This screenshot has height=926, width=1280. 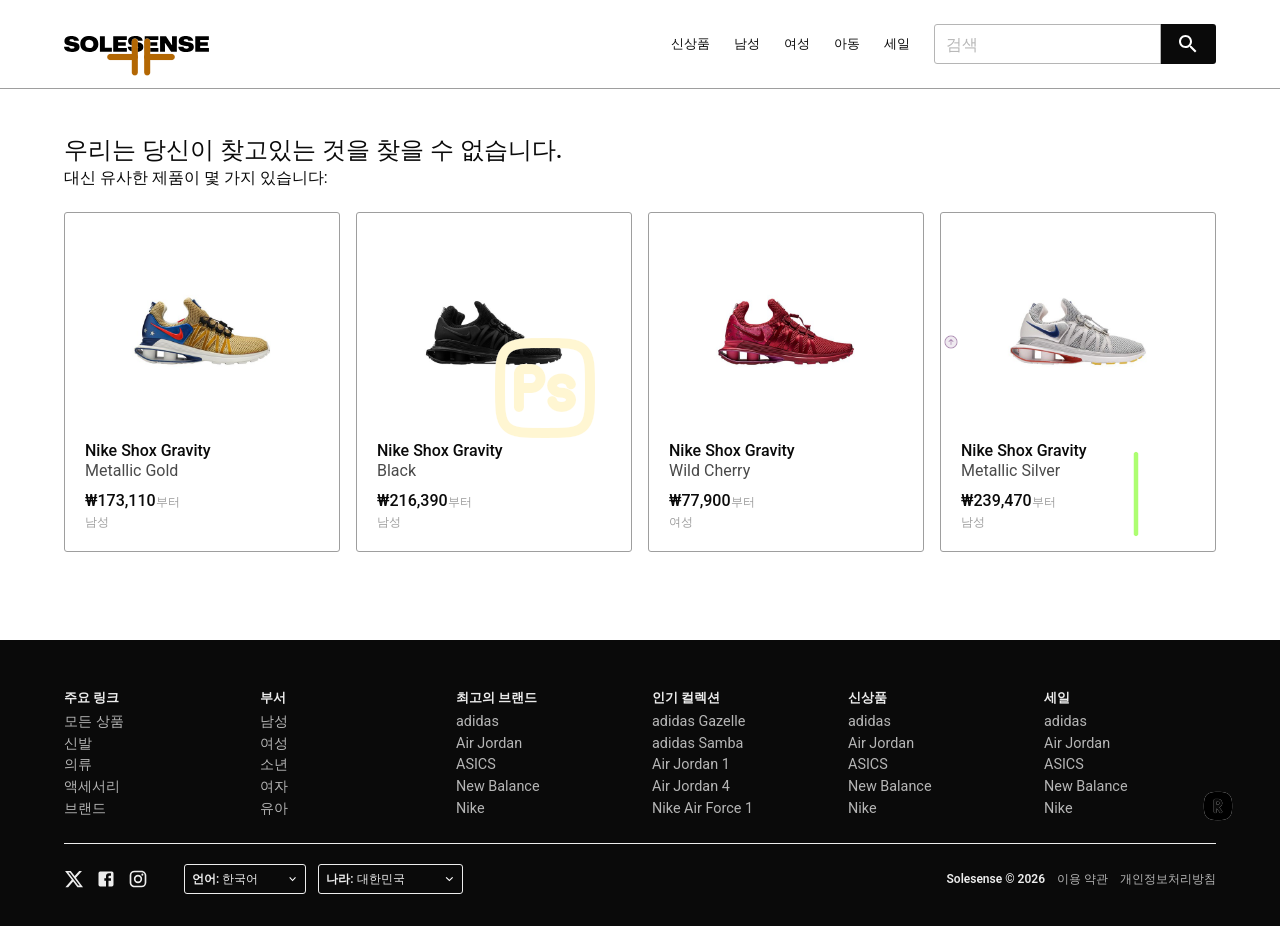 What do you see at coordinates (951, 342) in the screenshot?
I see `scroll to top of page` at bounding box center [951, 342].